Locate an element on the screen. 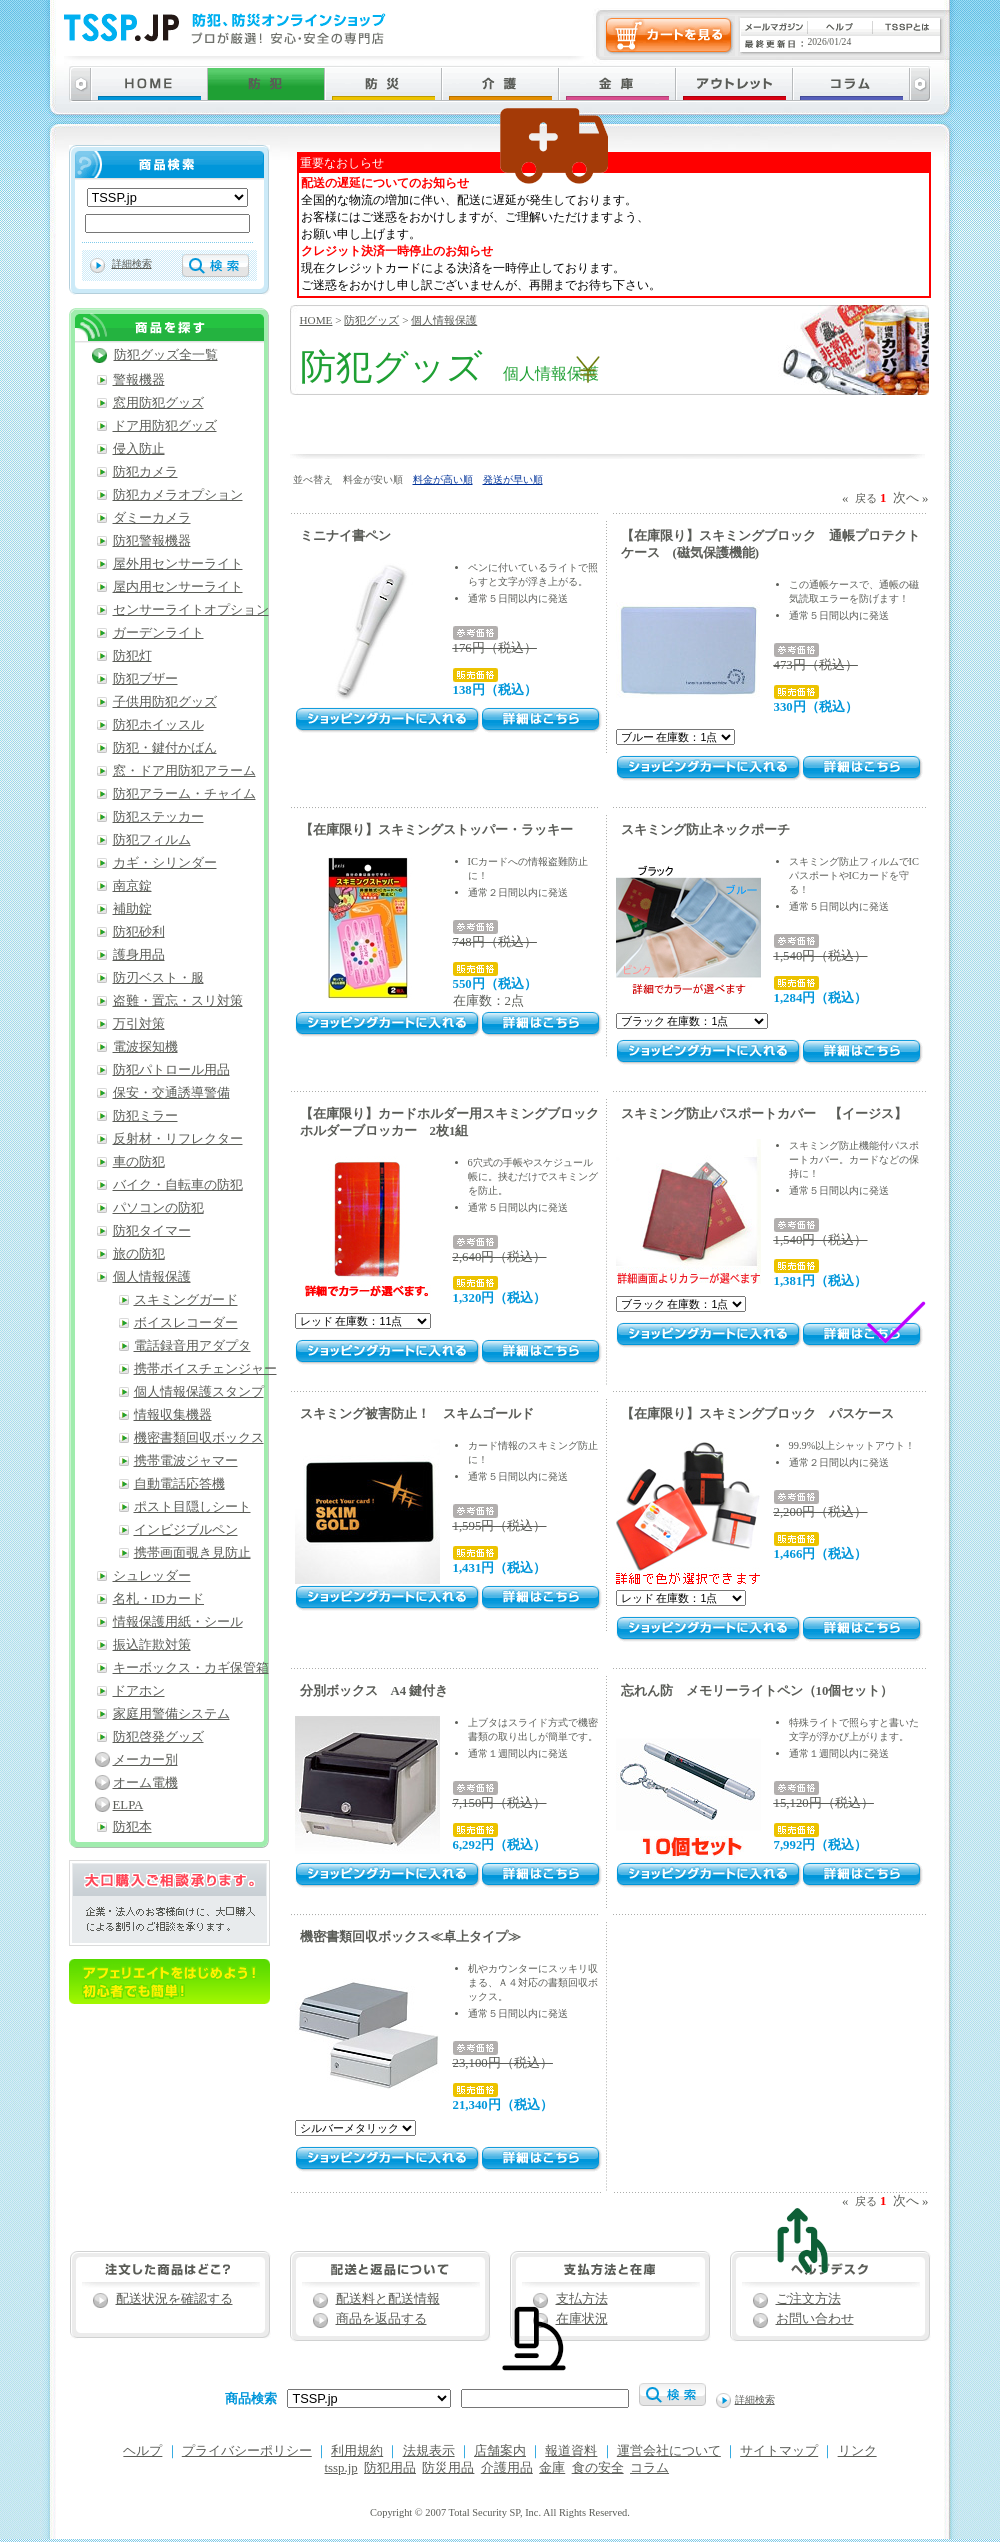  deposit or transfer funds is located at coordinates (799, 2240).